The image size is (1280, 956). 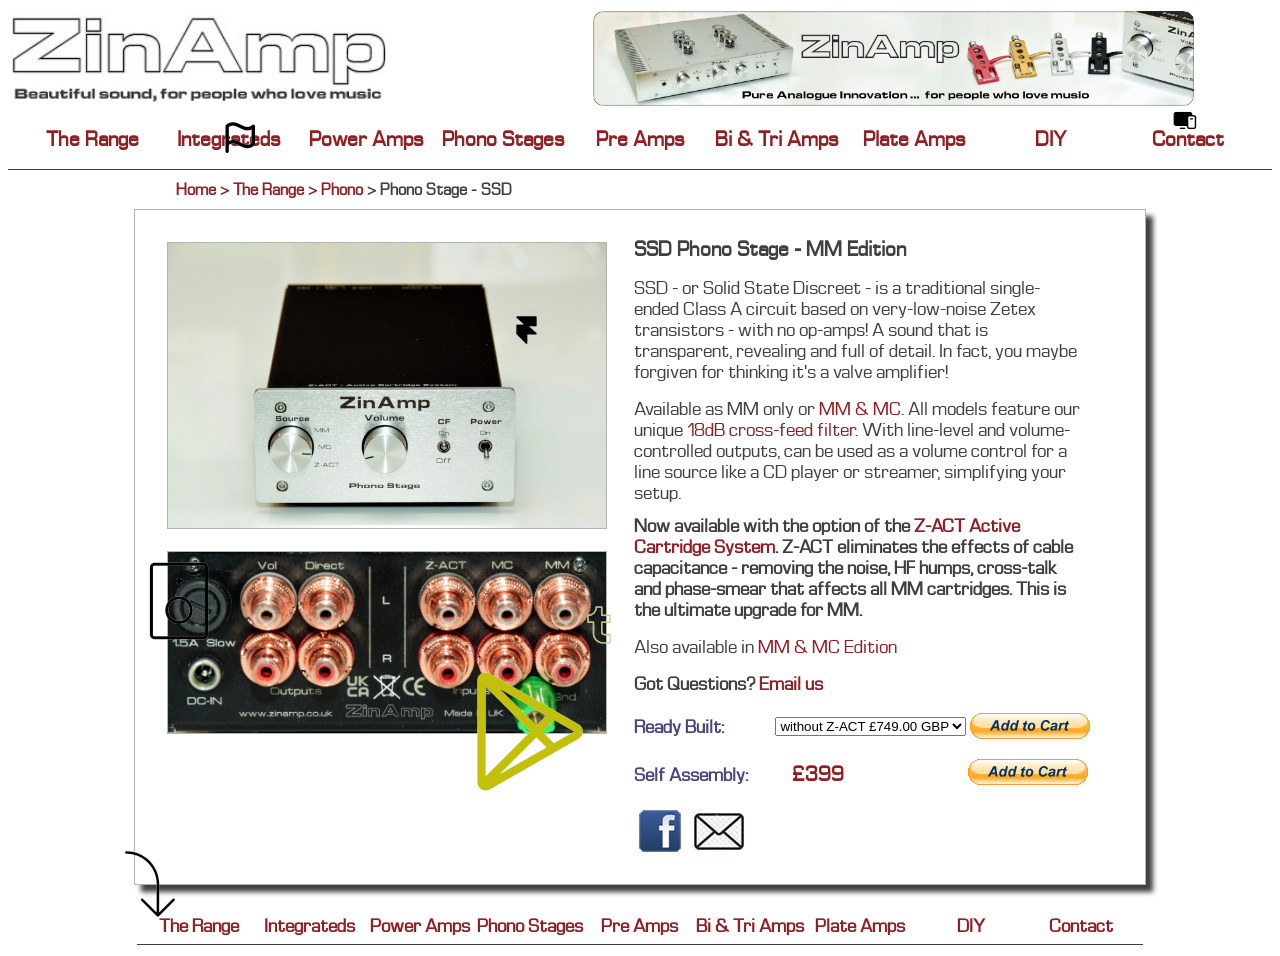 I want to click on adjust speaker or audio output settings, so click(x=179, y=601).